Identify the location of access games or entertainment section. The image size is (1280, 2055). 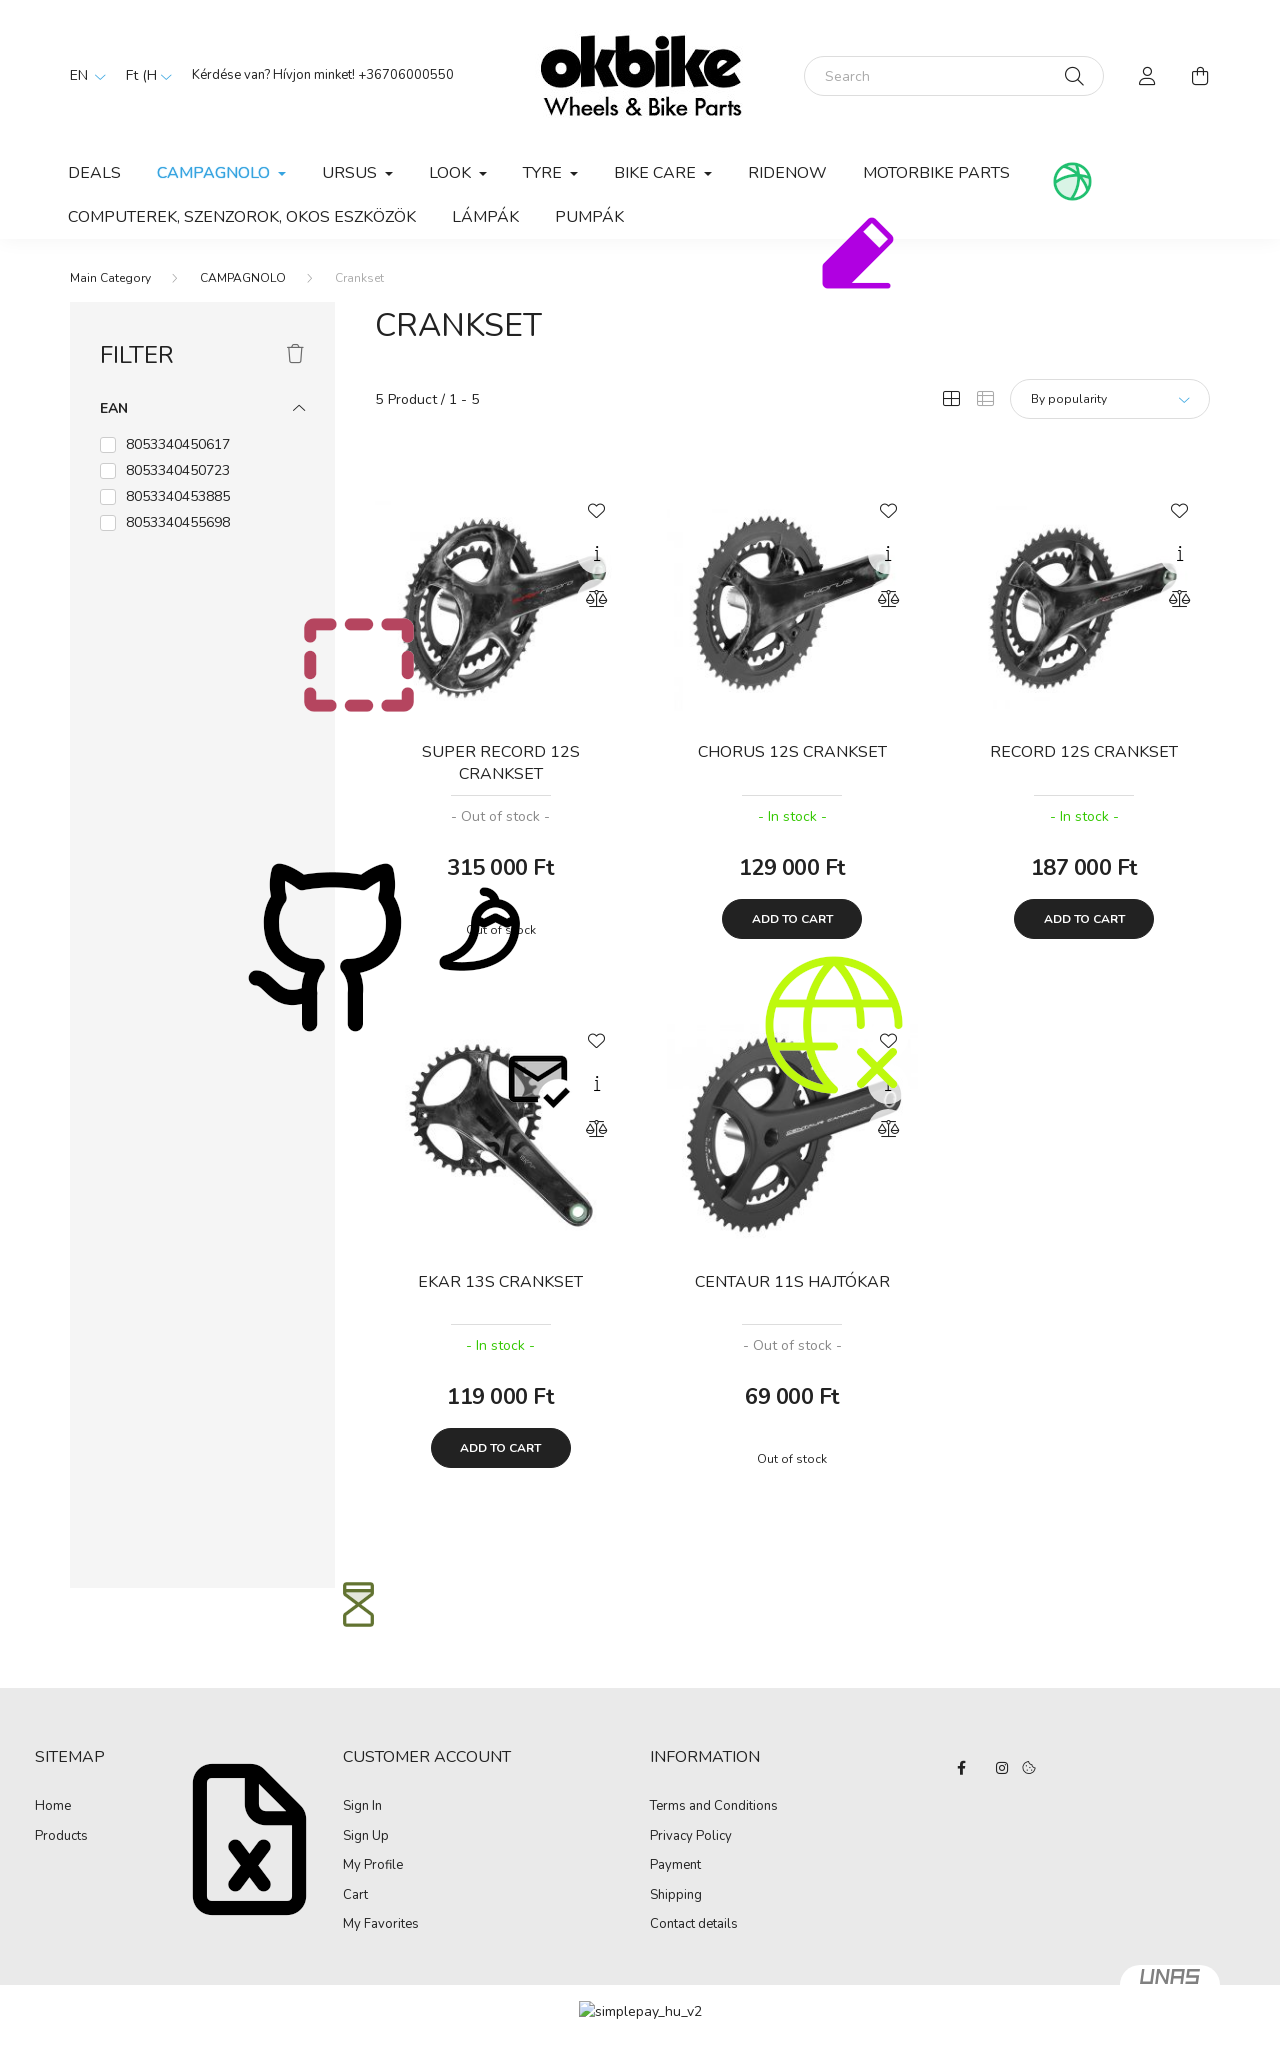
(1072, 181).